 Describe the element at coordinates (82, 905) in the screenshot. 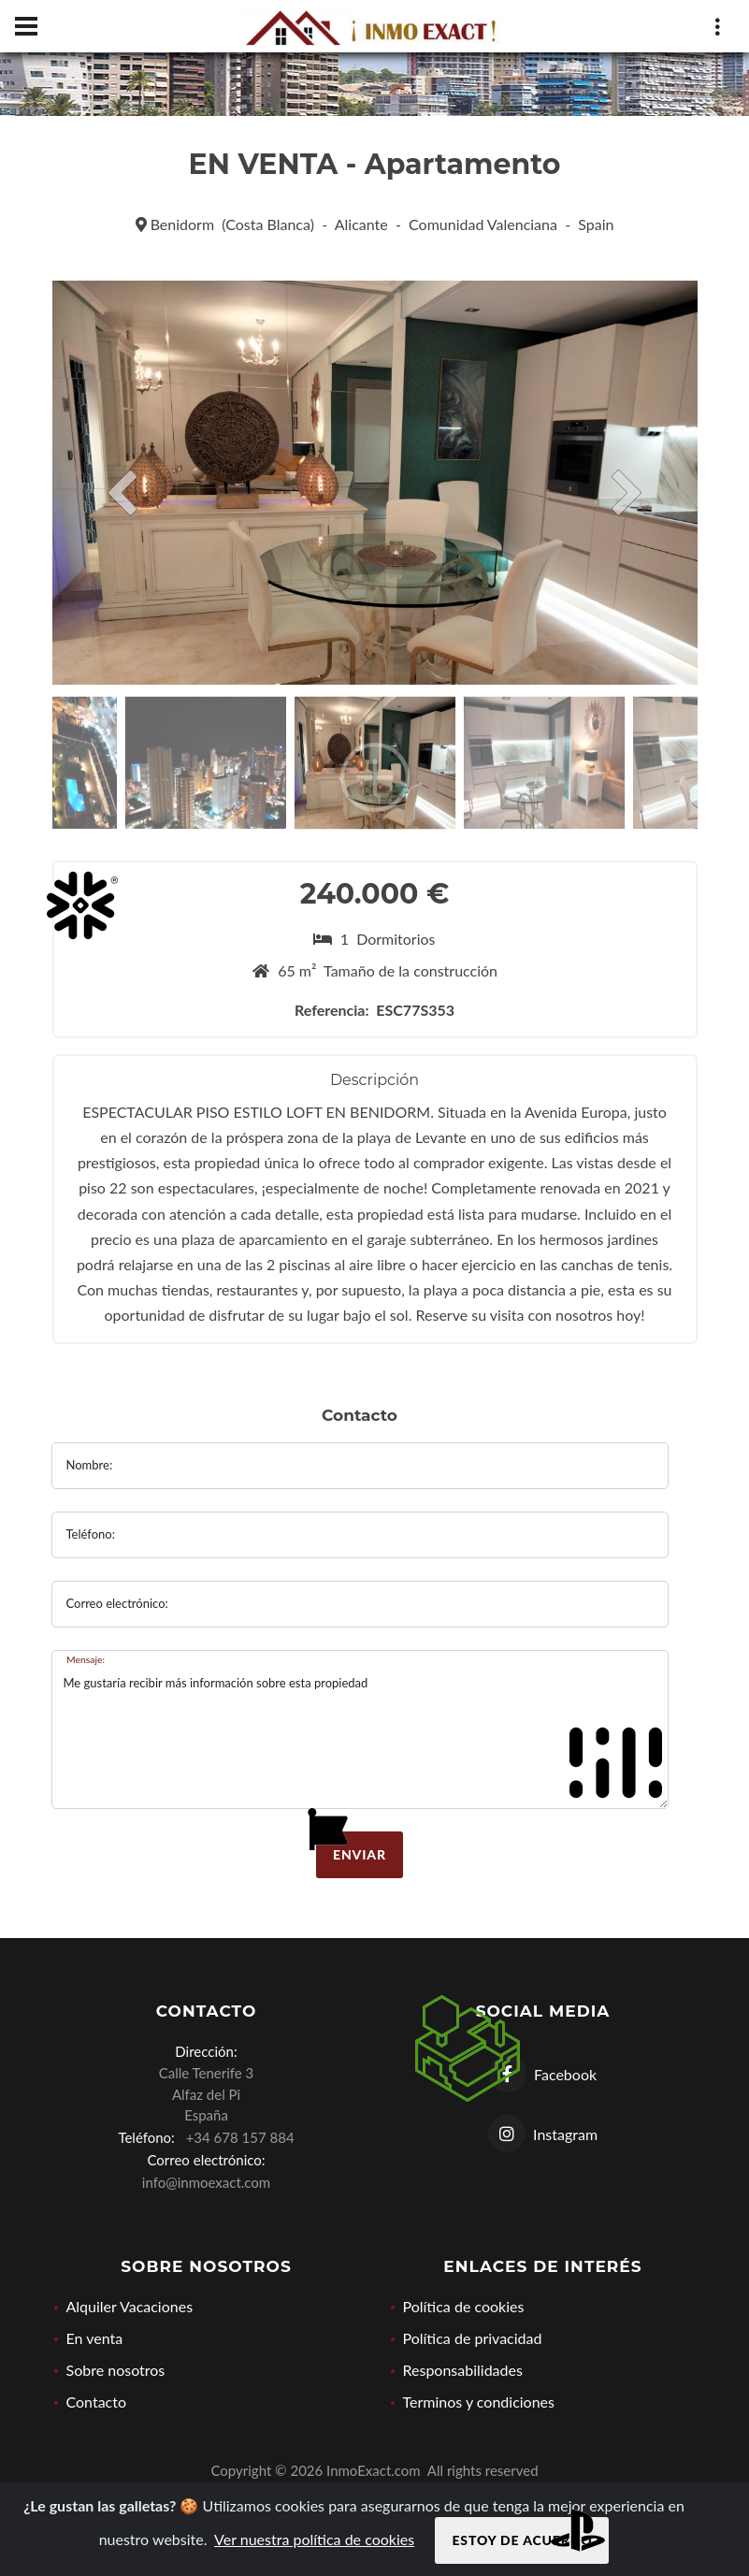

I see `snowflake data cloud platform logo` at that location.